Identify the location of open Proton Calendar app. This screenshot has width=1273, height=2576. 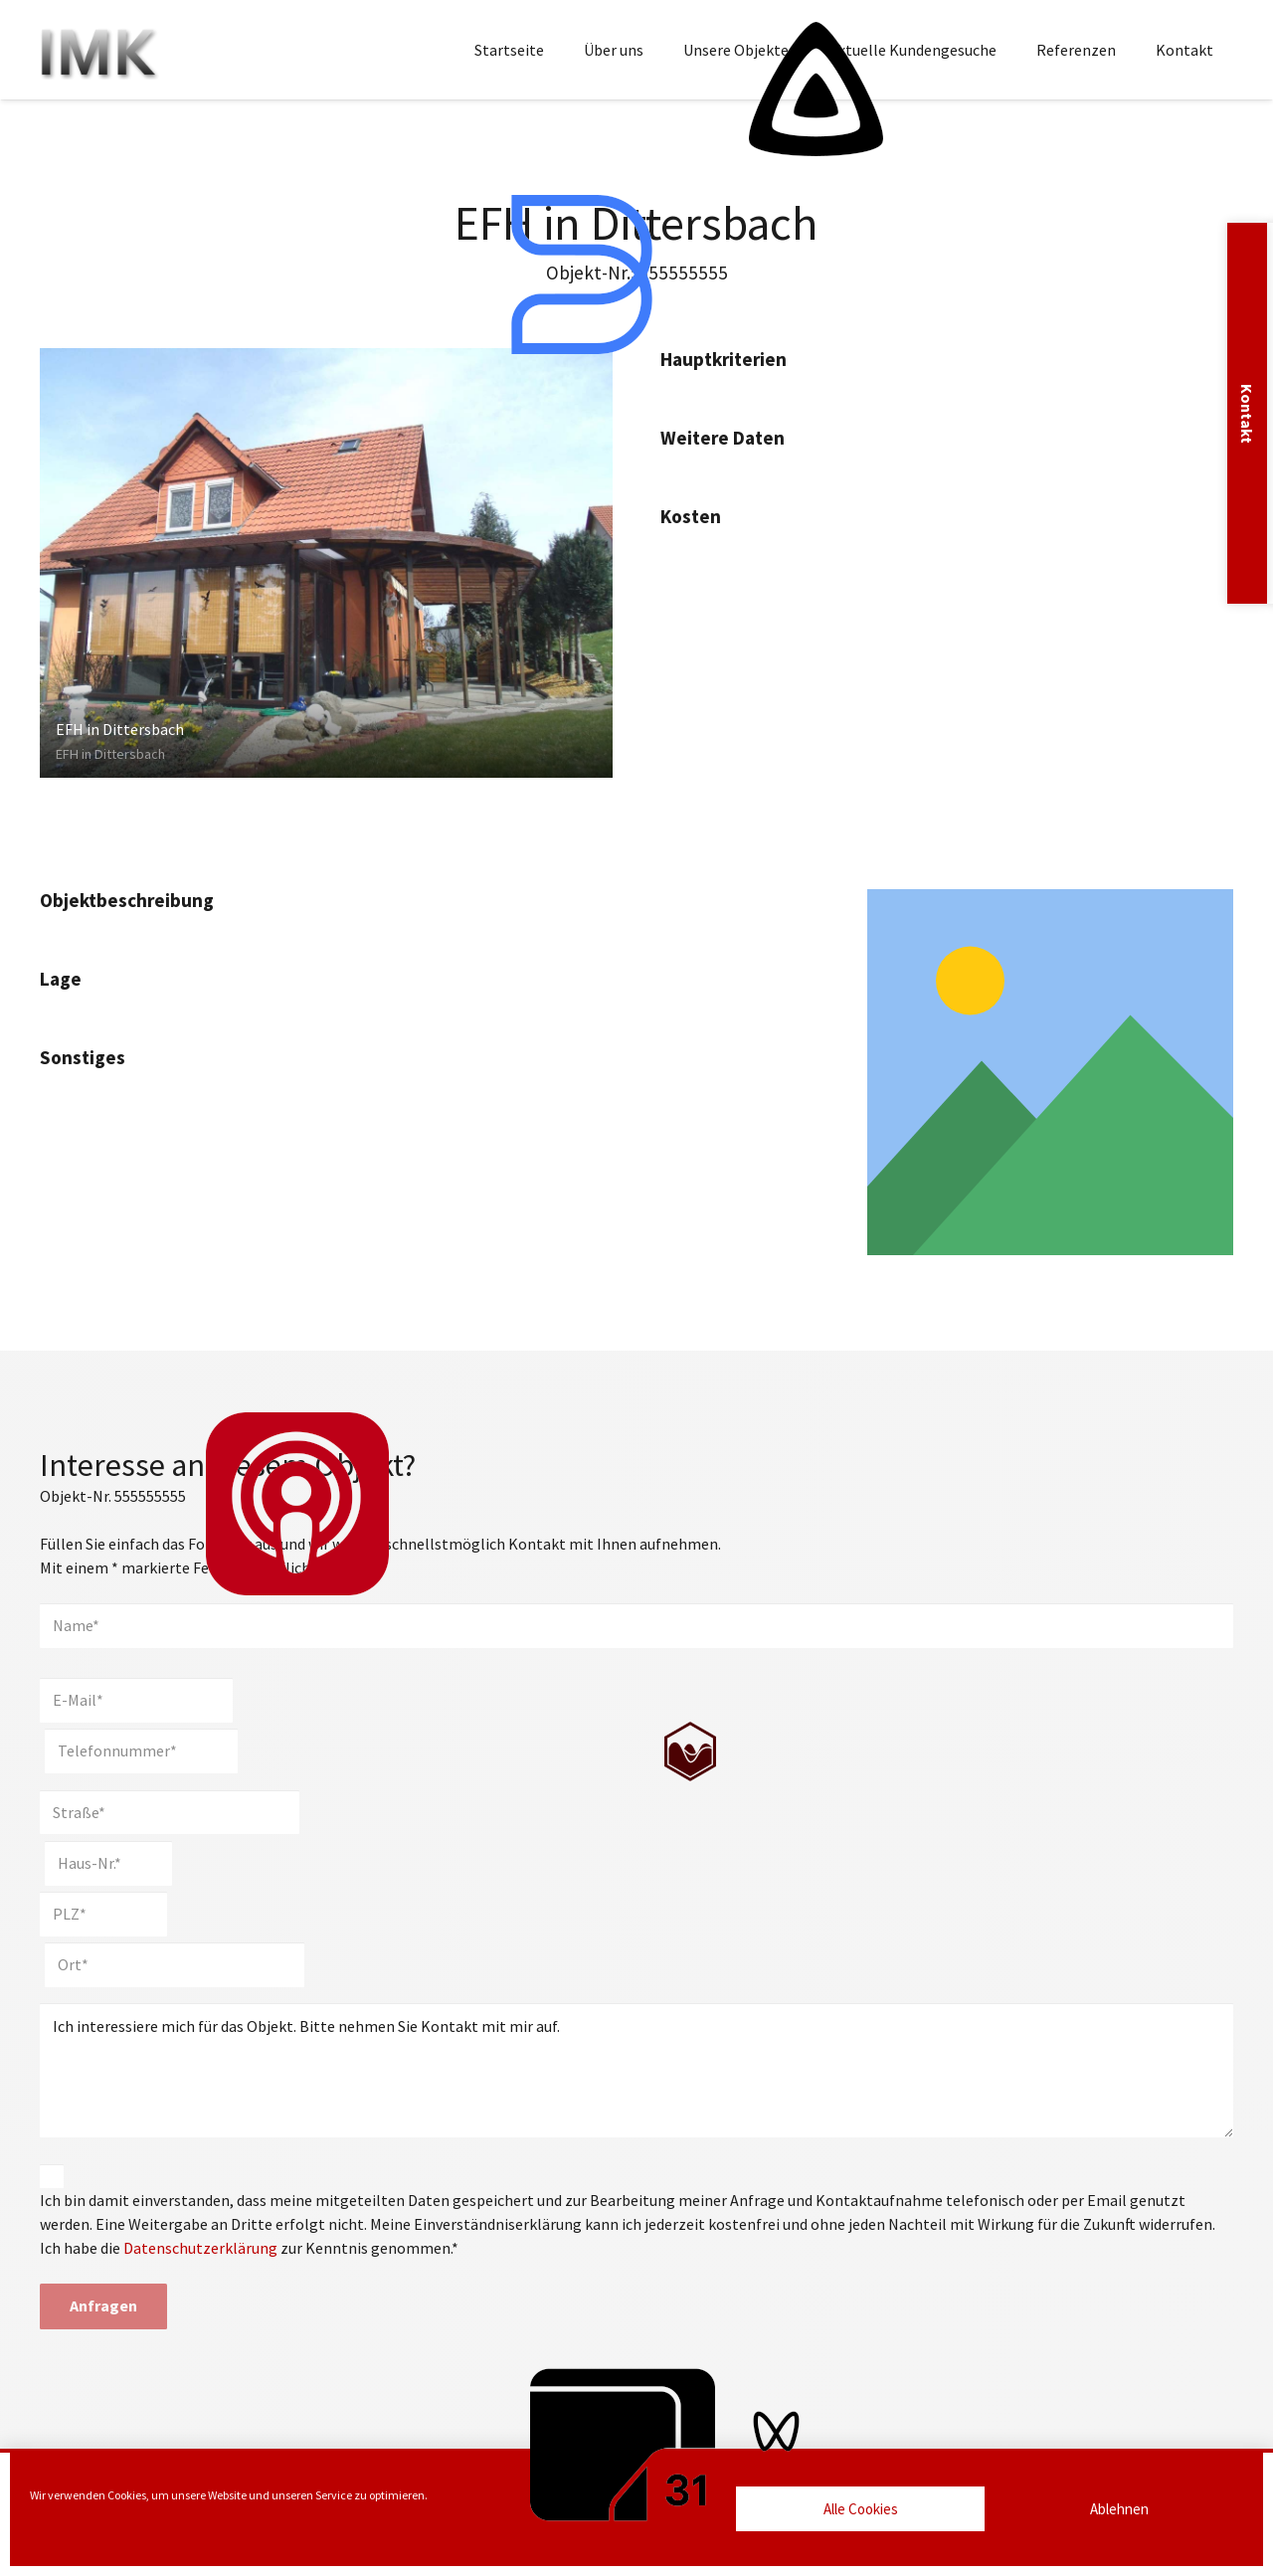
(623, 2445).